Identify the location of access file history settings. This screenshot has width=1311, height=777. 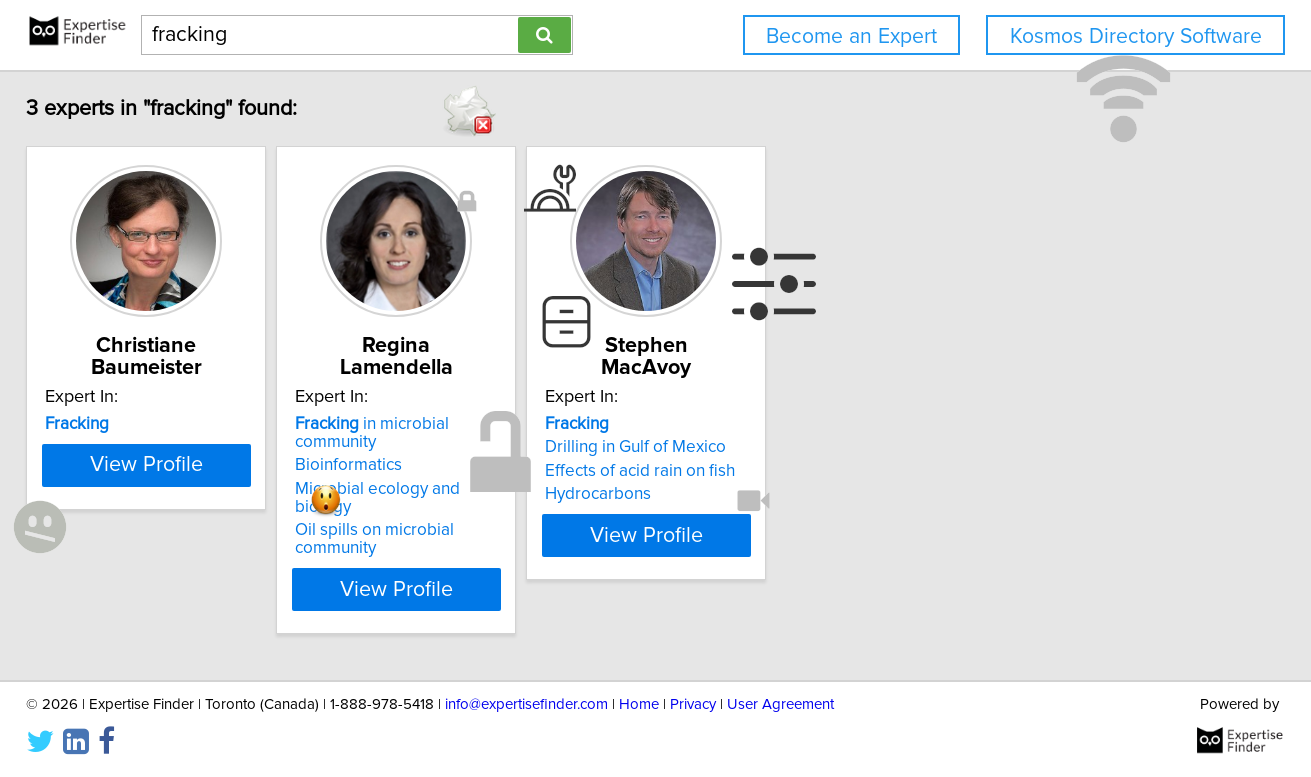
(566, 323).